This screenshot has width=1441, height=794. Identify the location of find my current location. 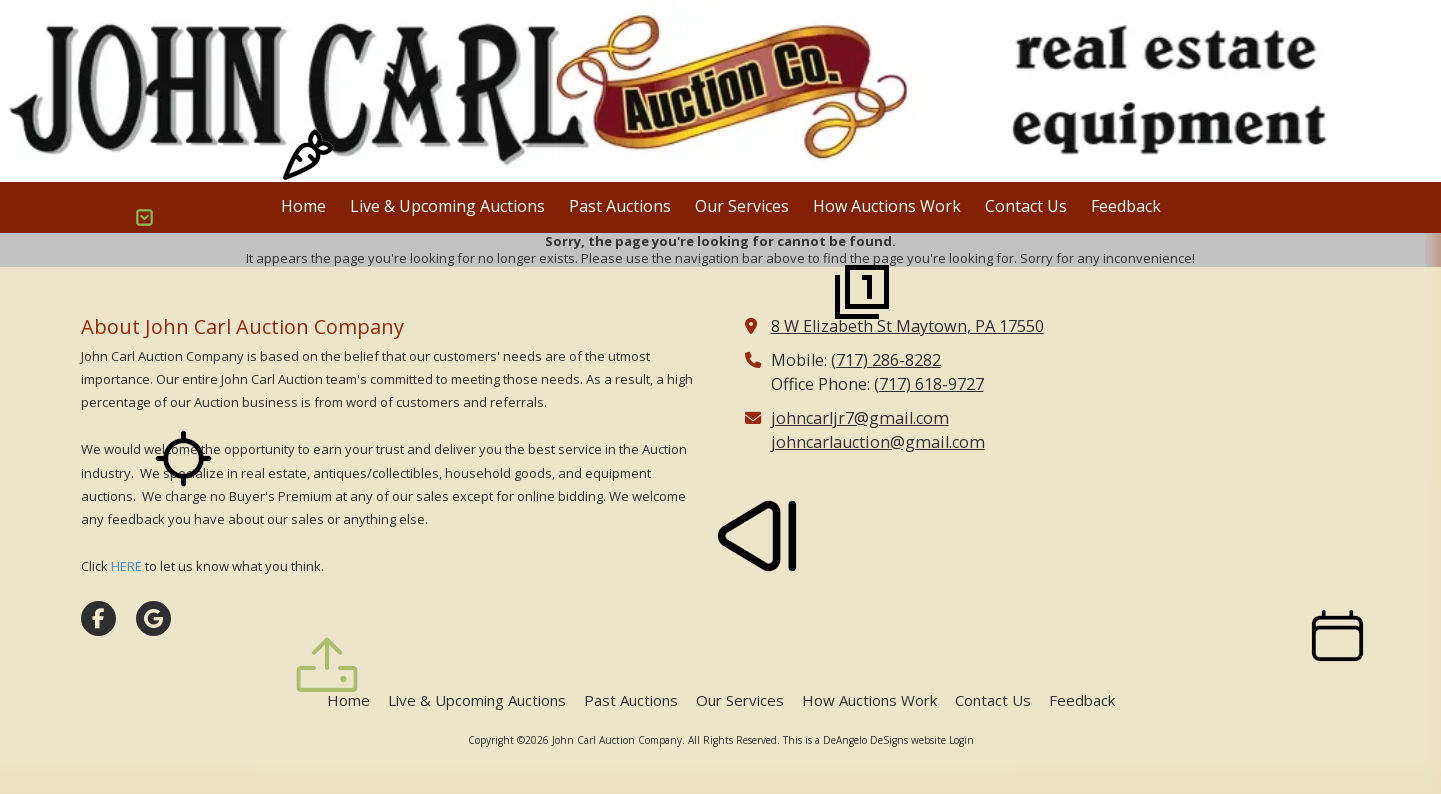
(183, 458).